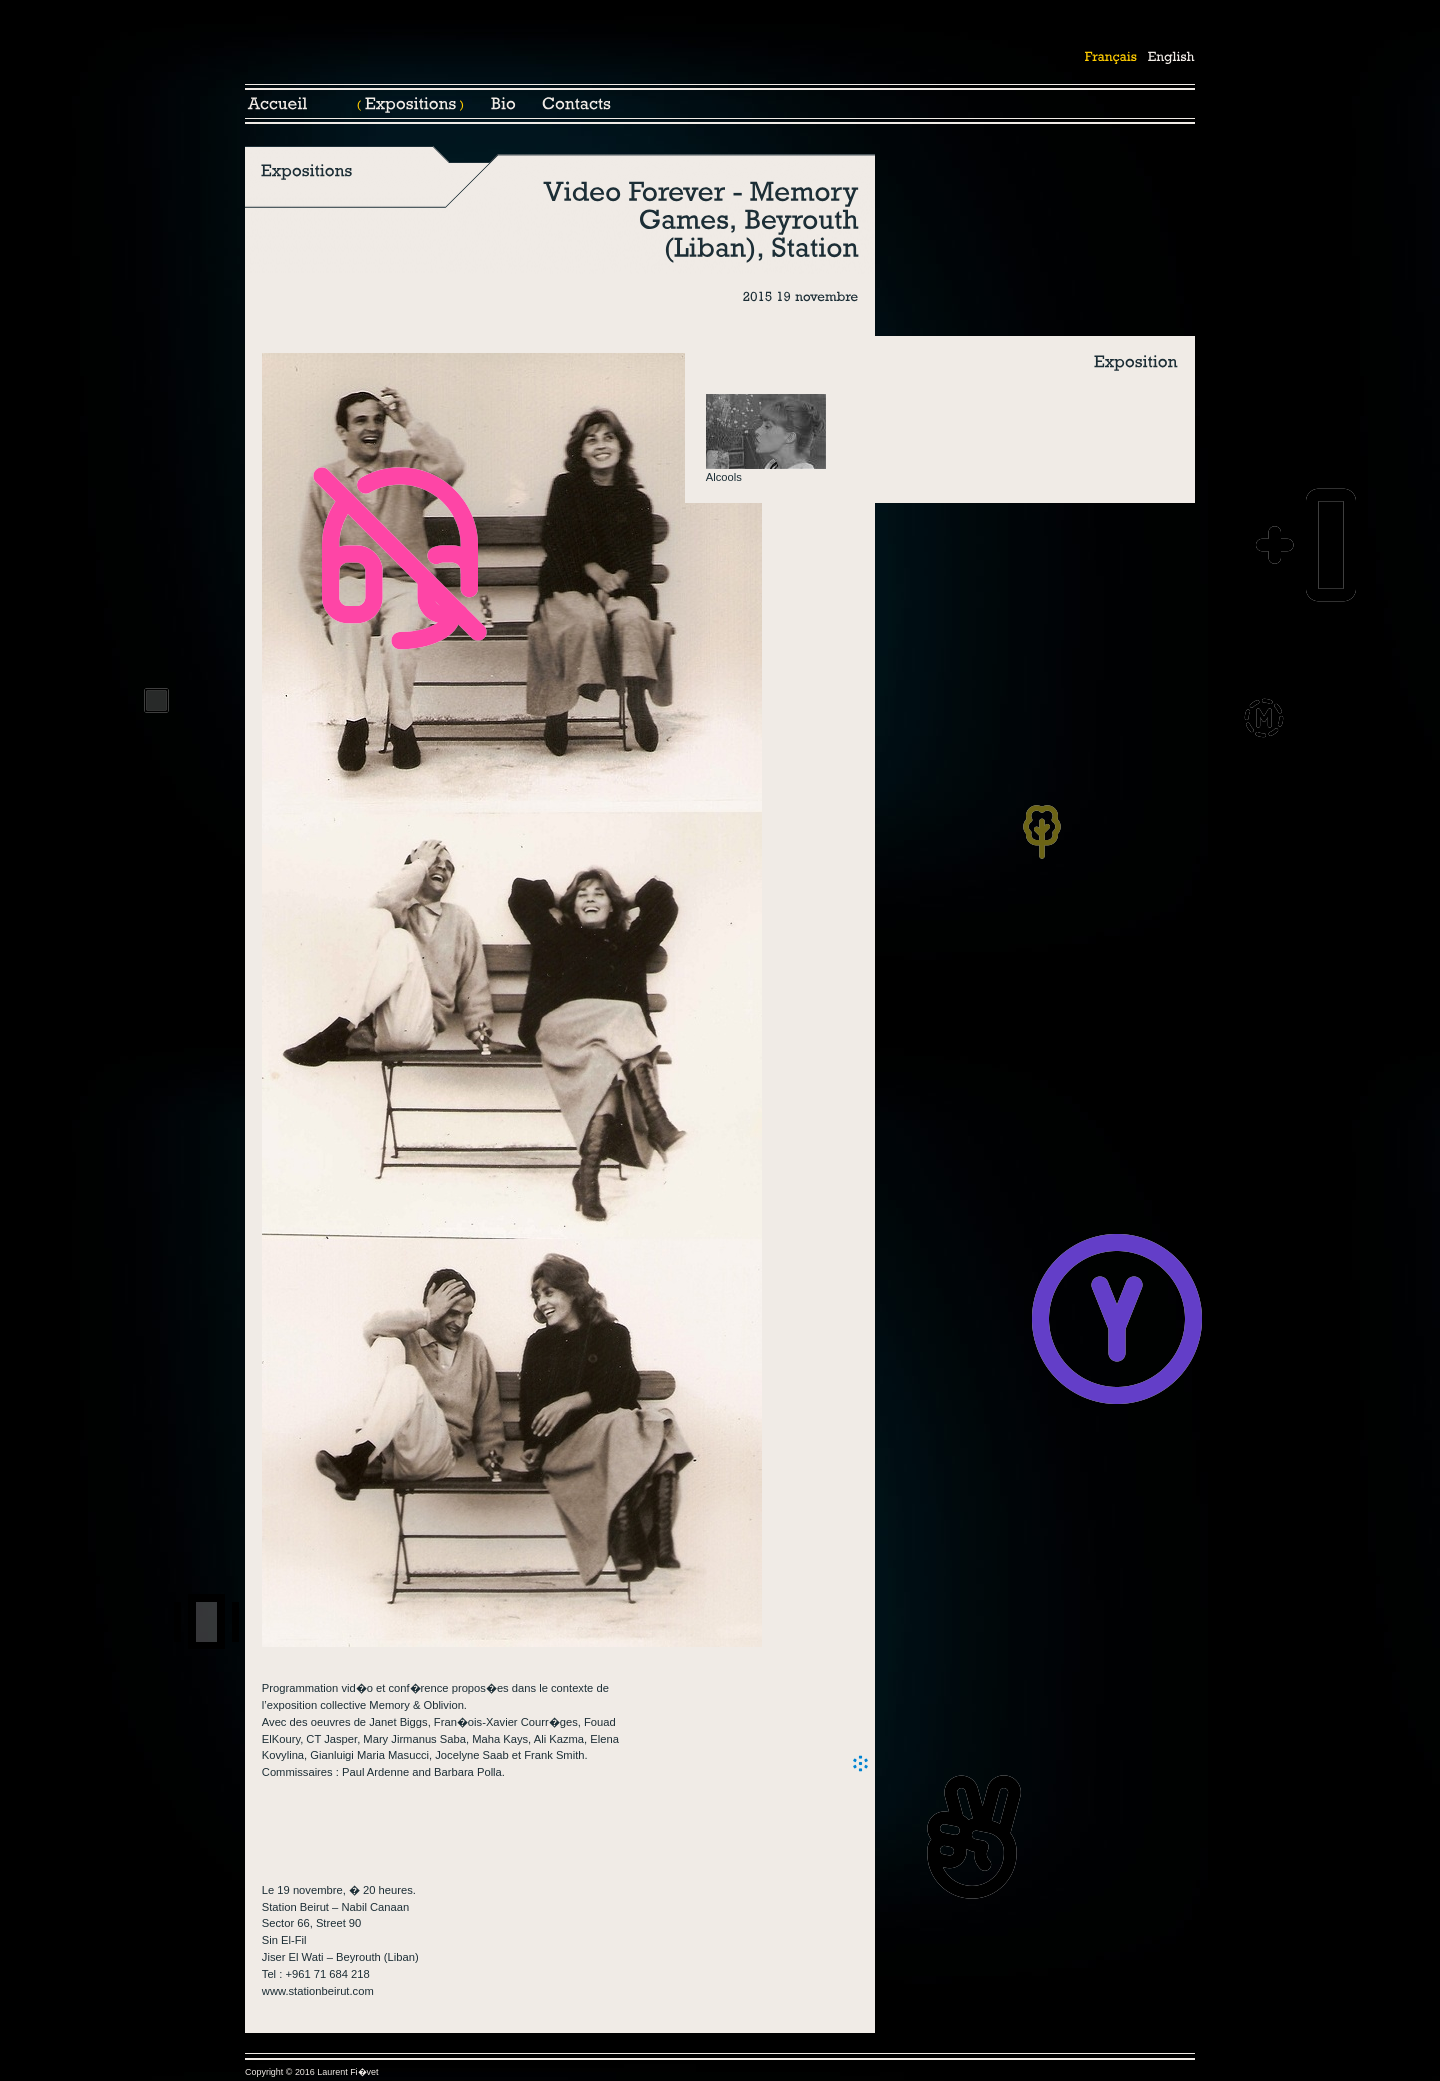 The width and height of the screenshot is (1440, 2081). I want to click on stop media playback, so click(156, 700).